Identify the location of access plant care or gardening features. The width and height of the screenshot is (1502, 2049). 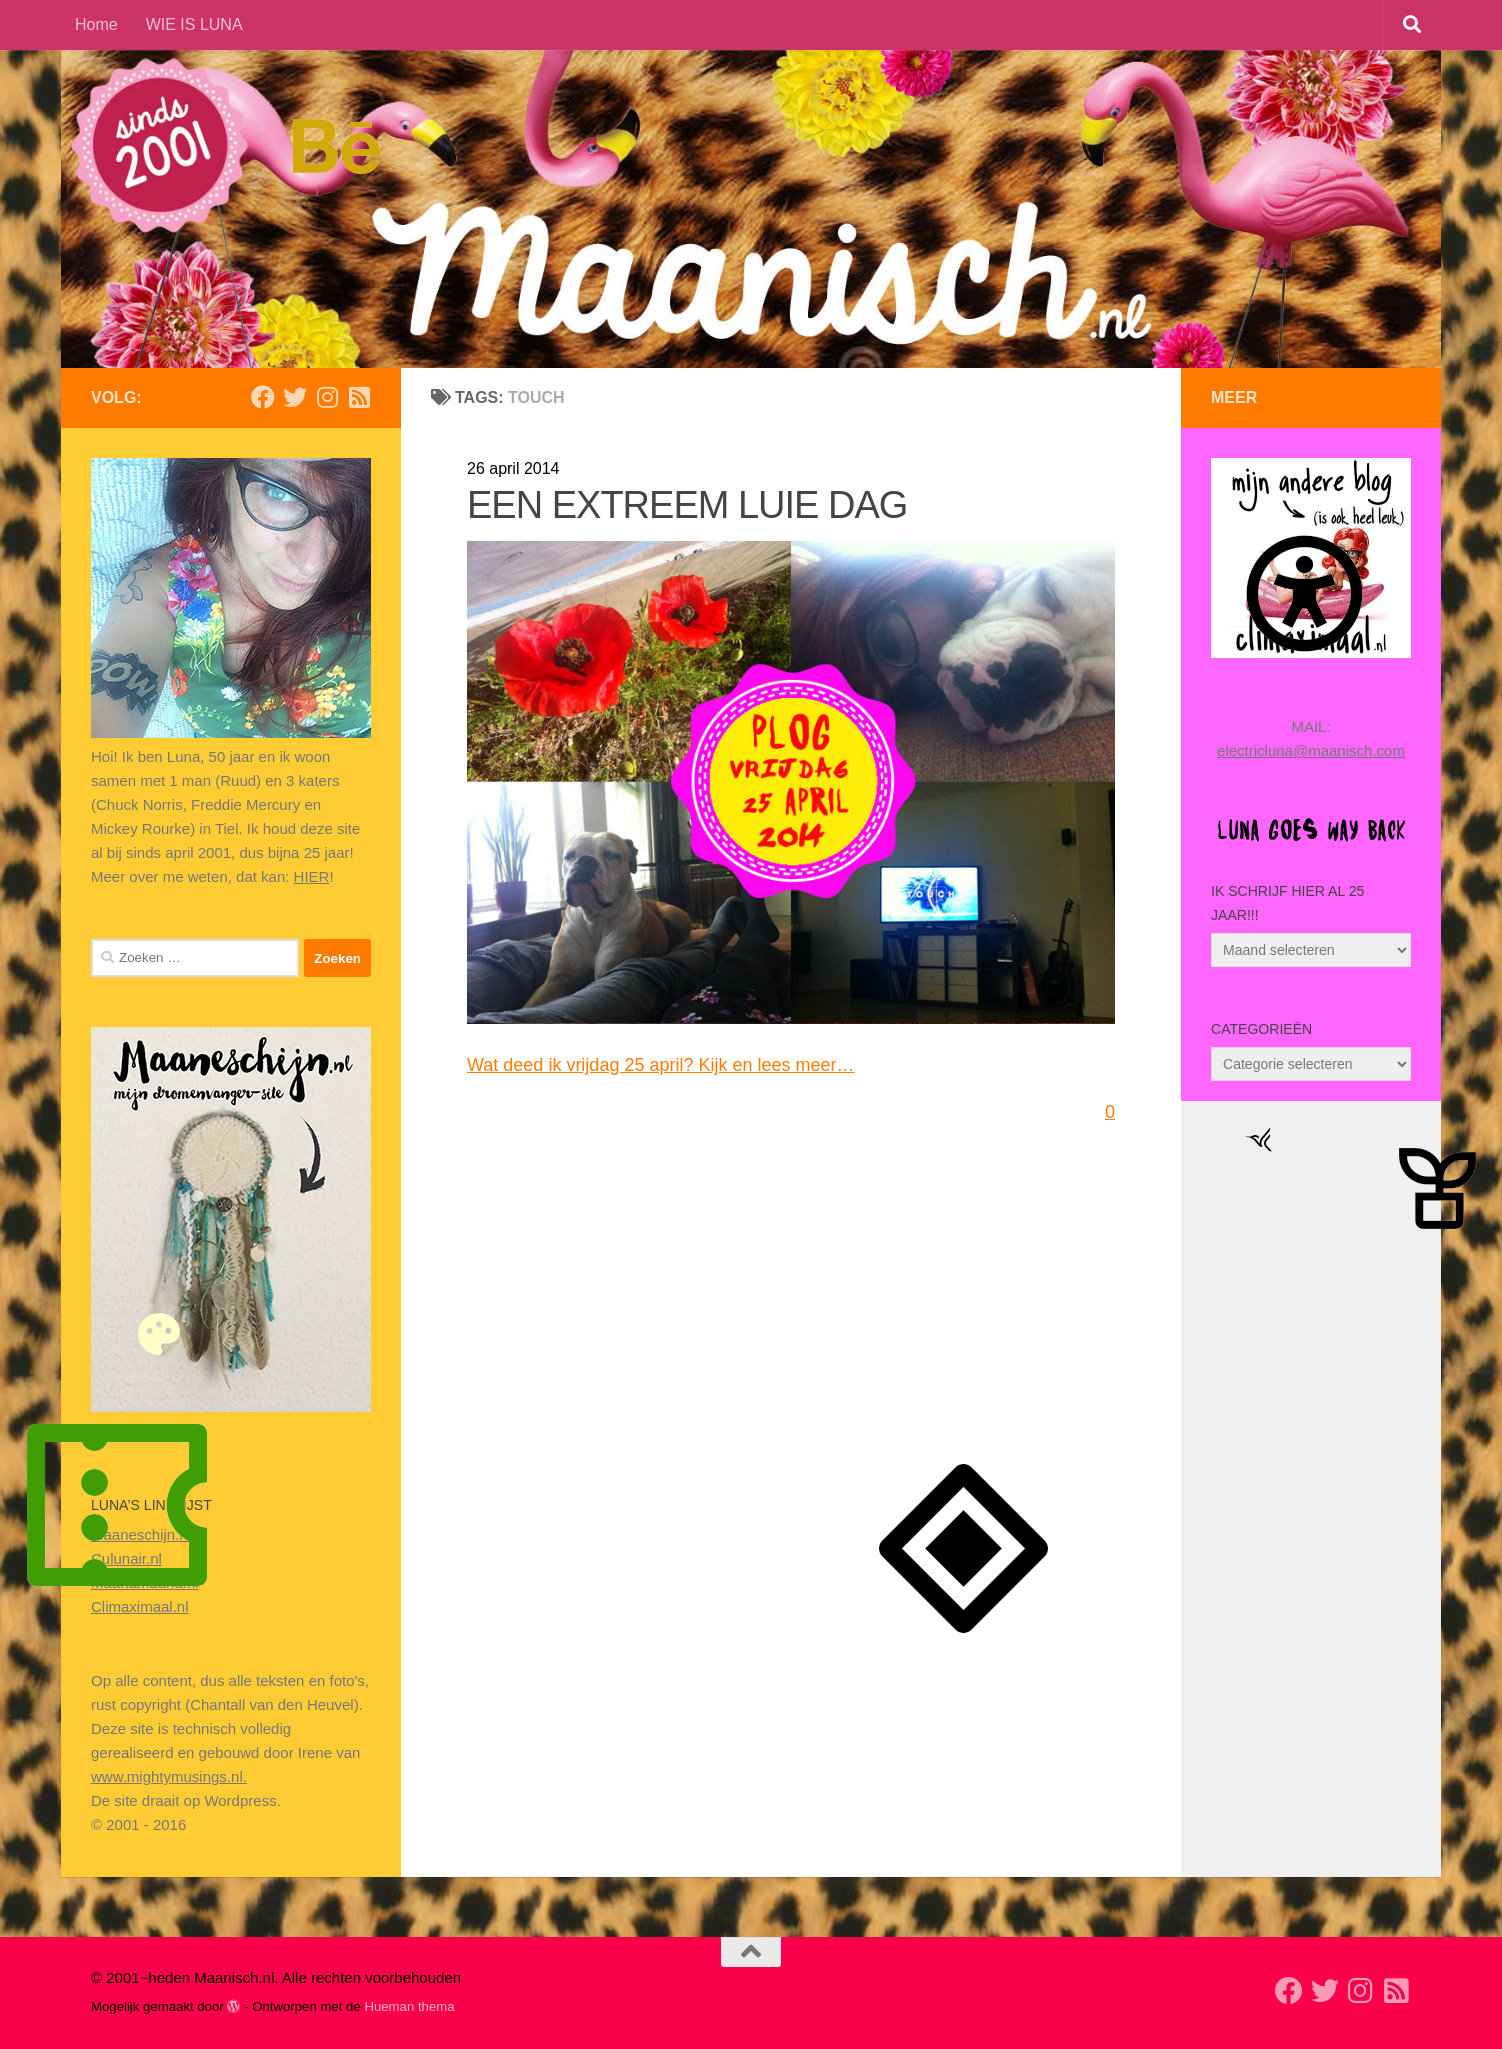
(1439, 1188).